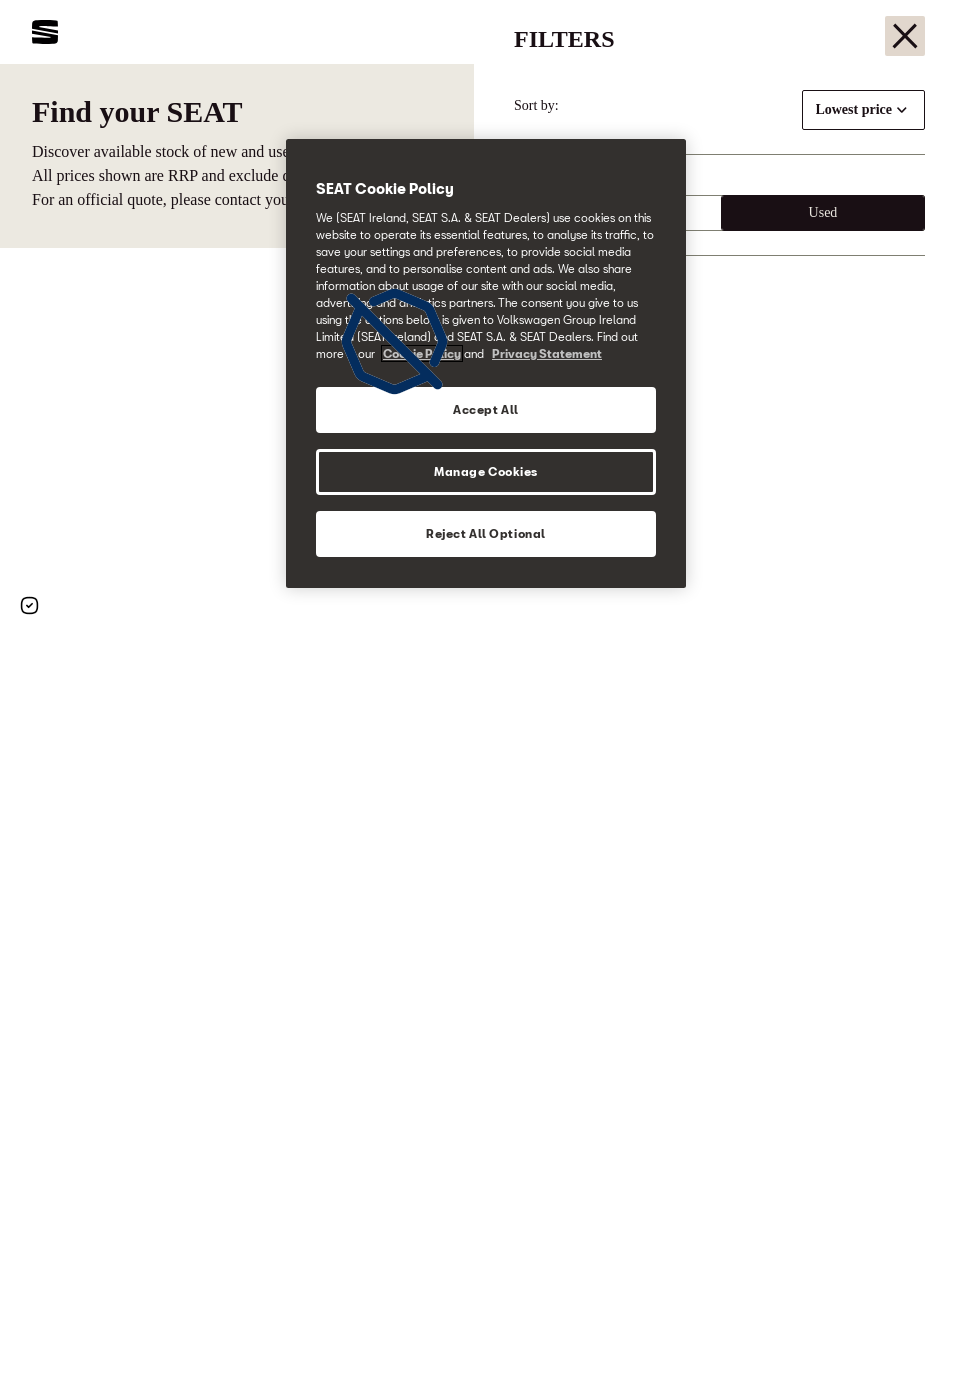 This screenshot has width=958, height=1391. Describe the element at coordinates (394, 341) in the screenshot. I see `indicates a blocked or prohibited action` at that location.